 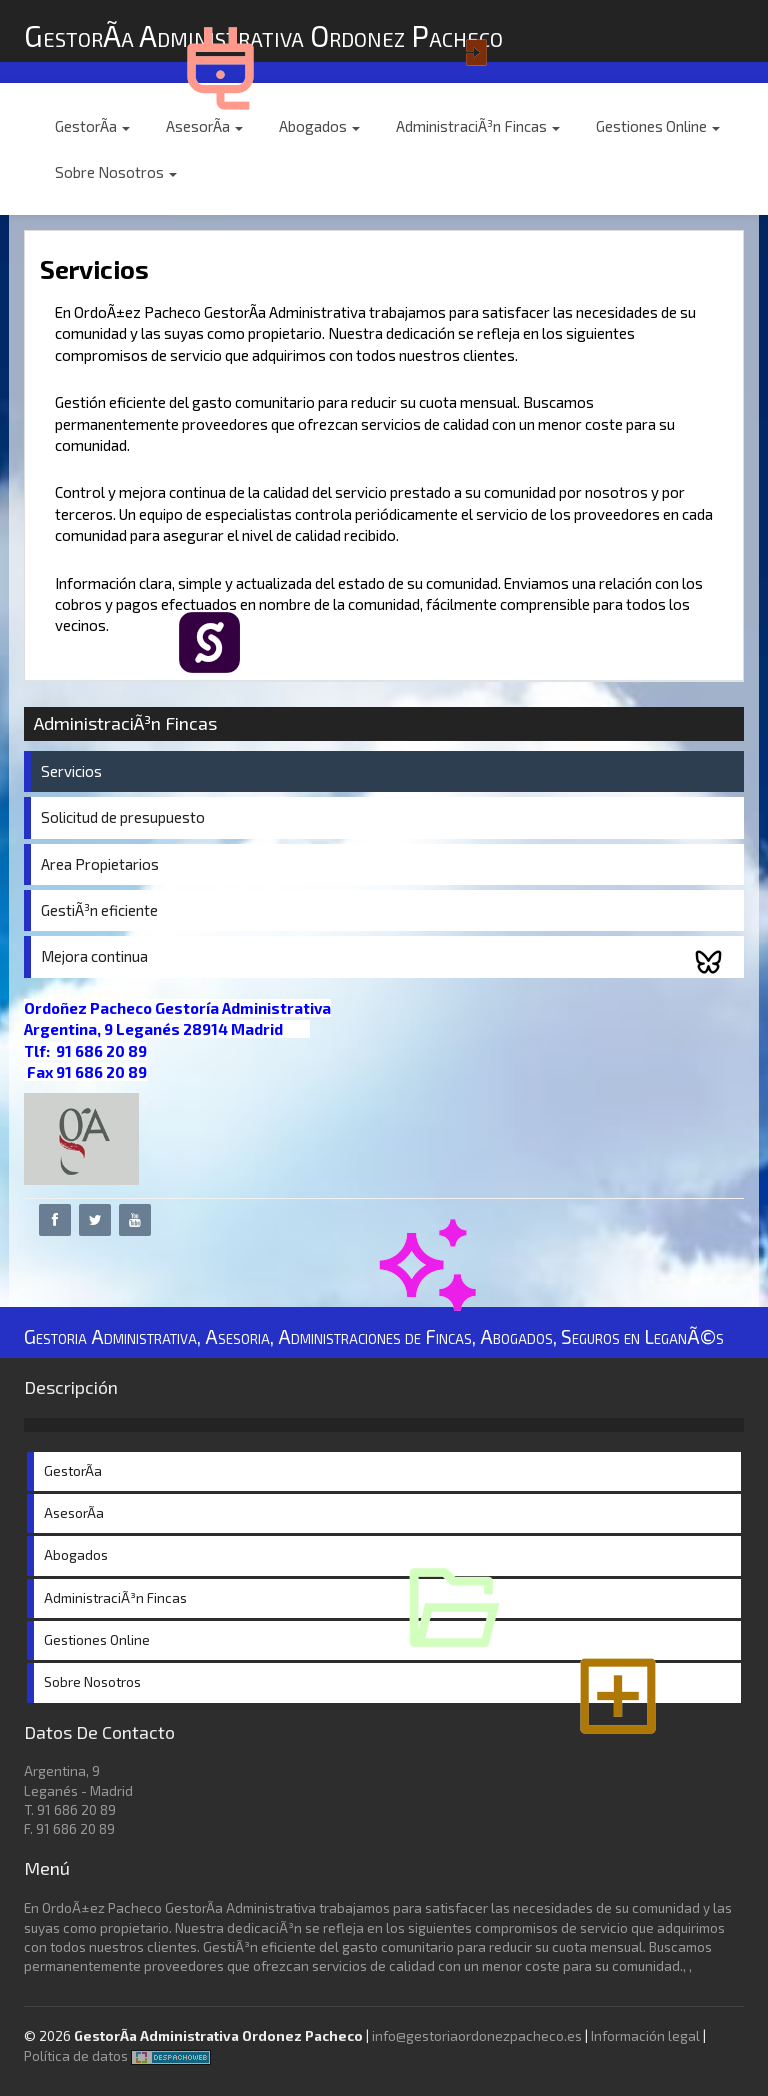 I want to click on add a new item or create new content, so click(x=618, y=1696).